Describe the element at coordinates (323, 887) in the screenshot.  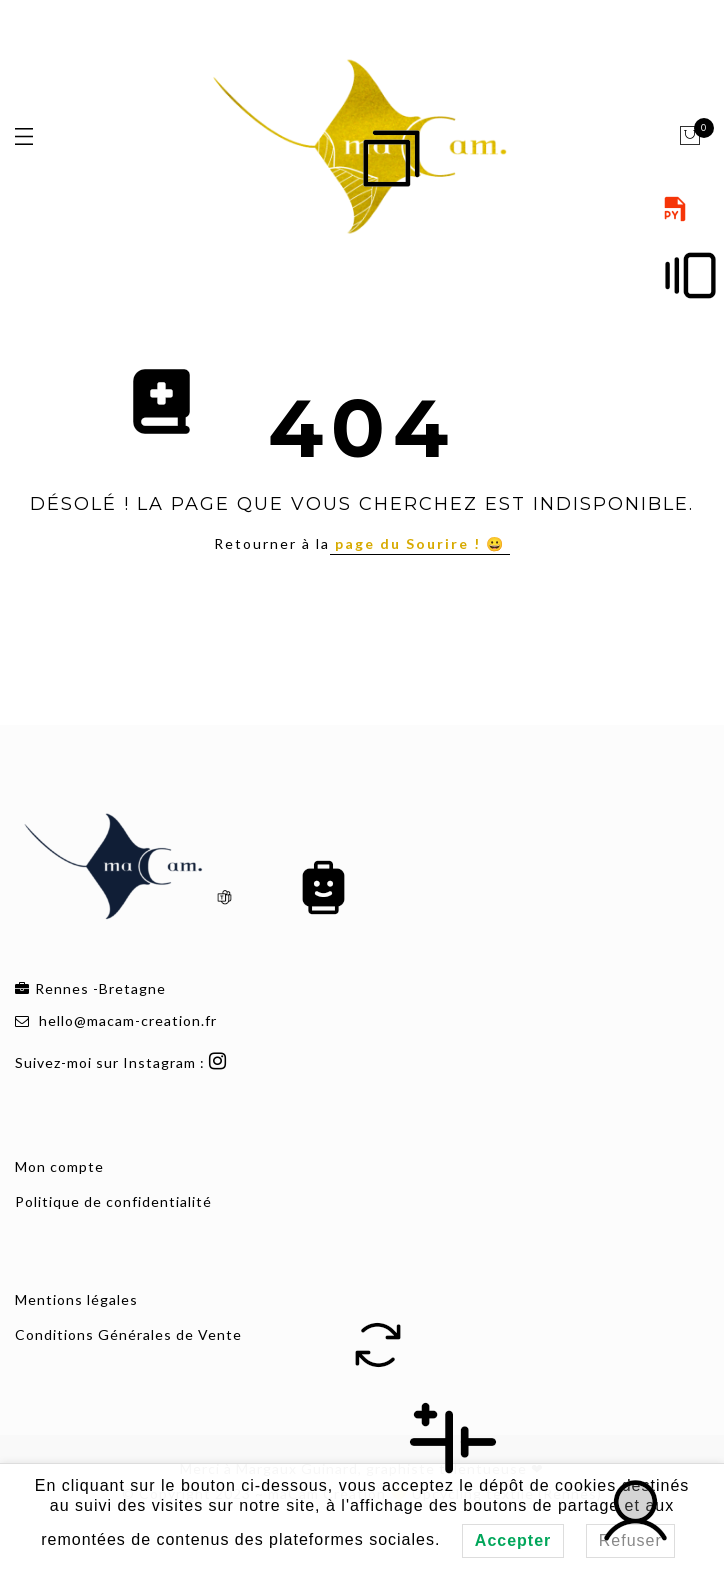
I see `indicates a playful or fun mode` at that location.